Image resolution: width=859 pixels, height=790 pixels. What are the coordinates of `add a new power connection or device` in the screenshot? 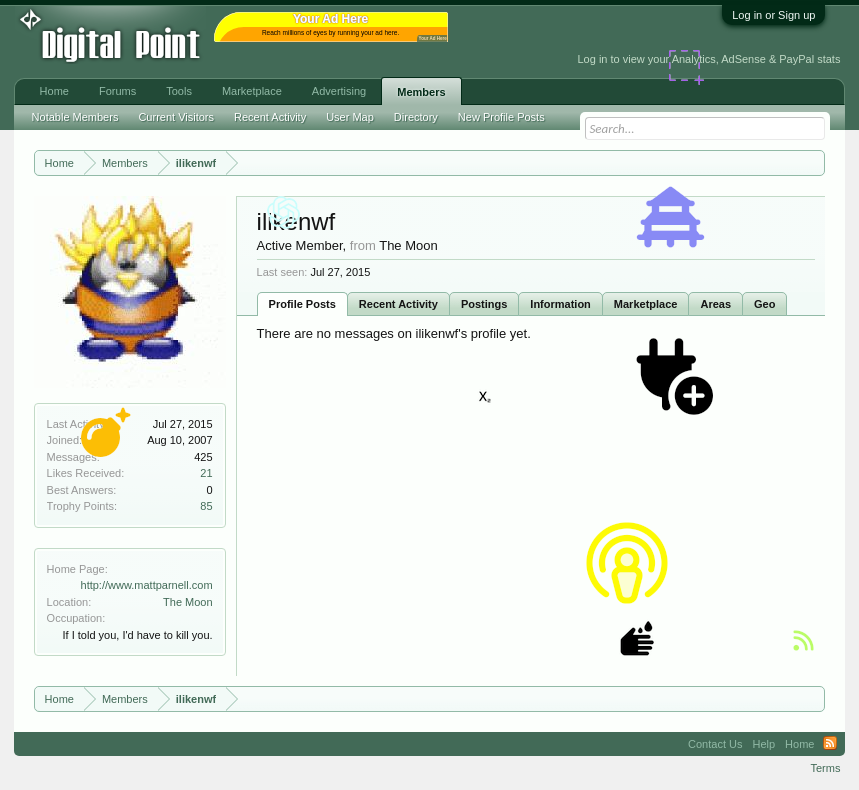 It's located at (670, 376).